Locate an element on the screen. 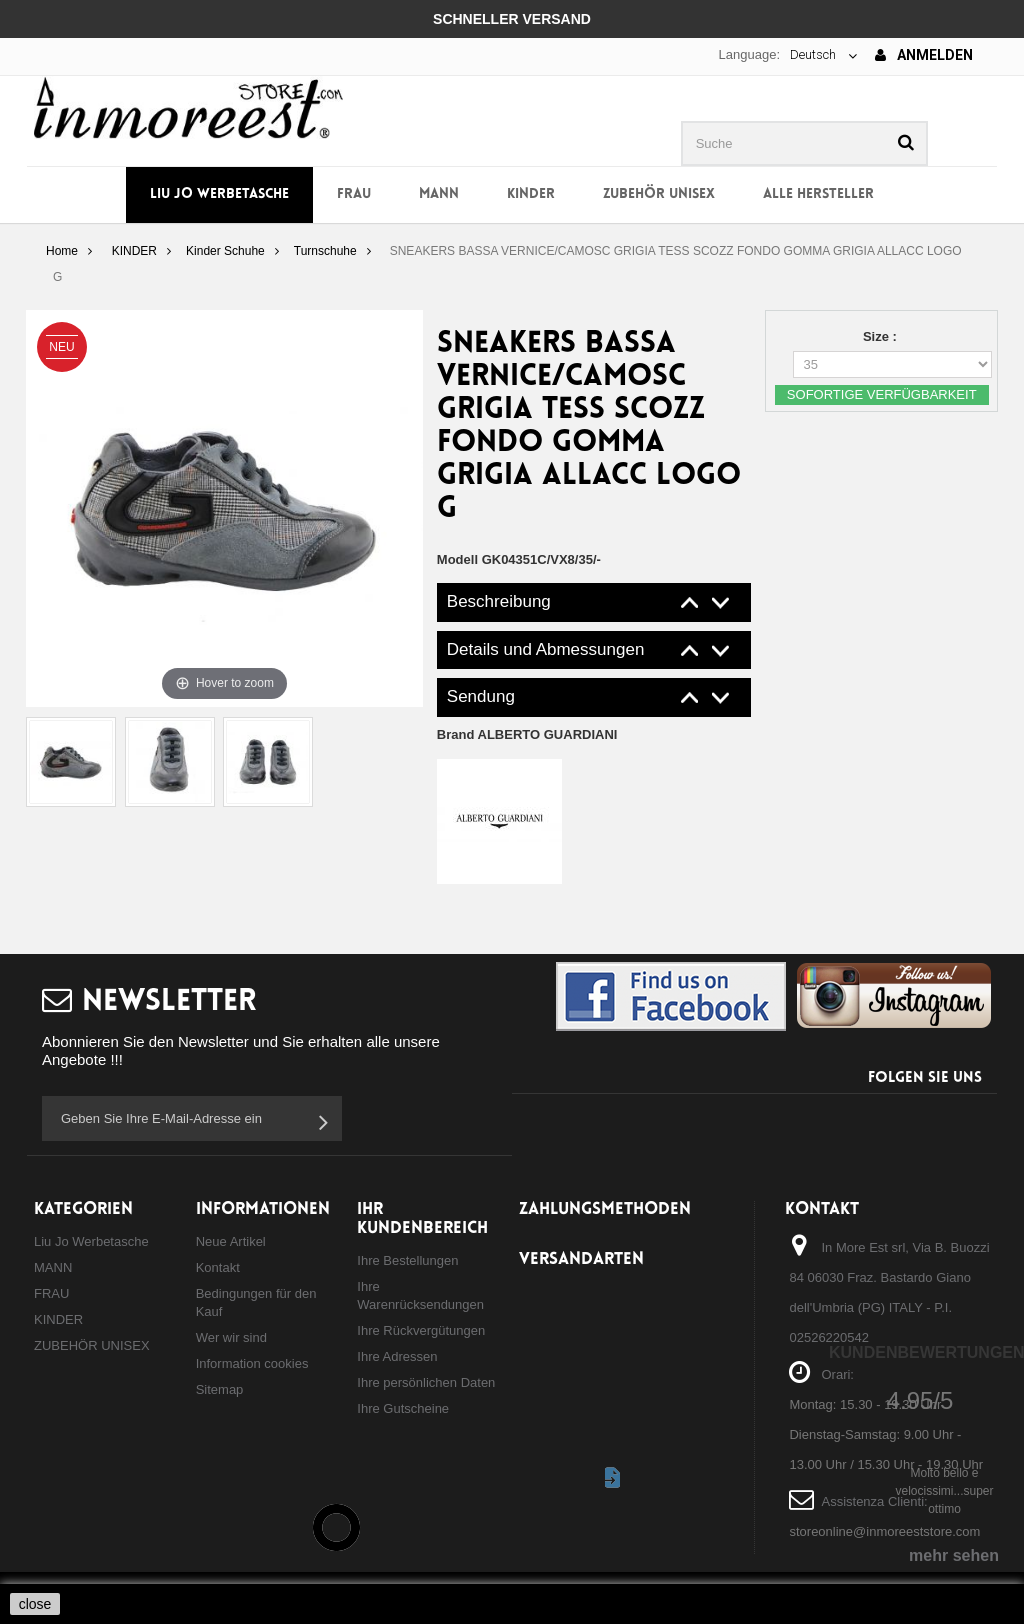  indicates a data point or marker on a graph is located at coordinates (336, 1527).